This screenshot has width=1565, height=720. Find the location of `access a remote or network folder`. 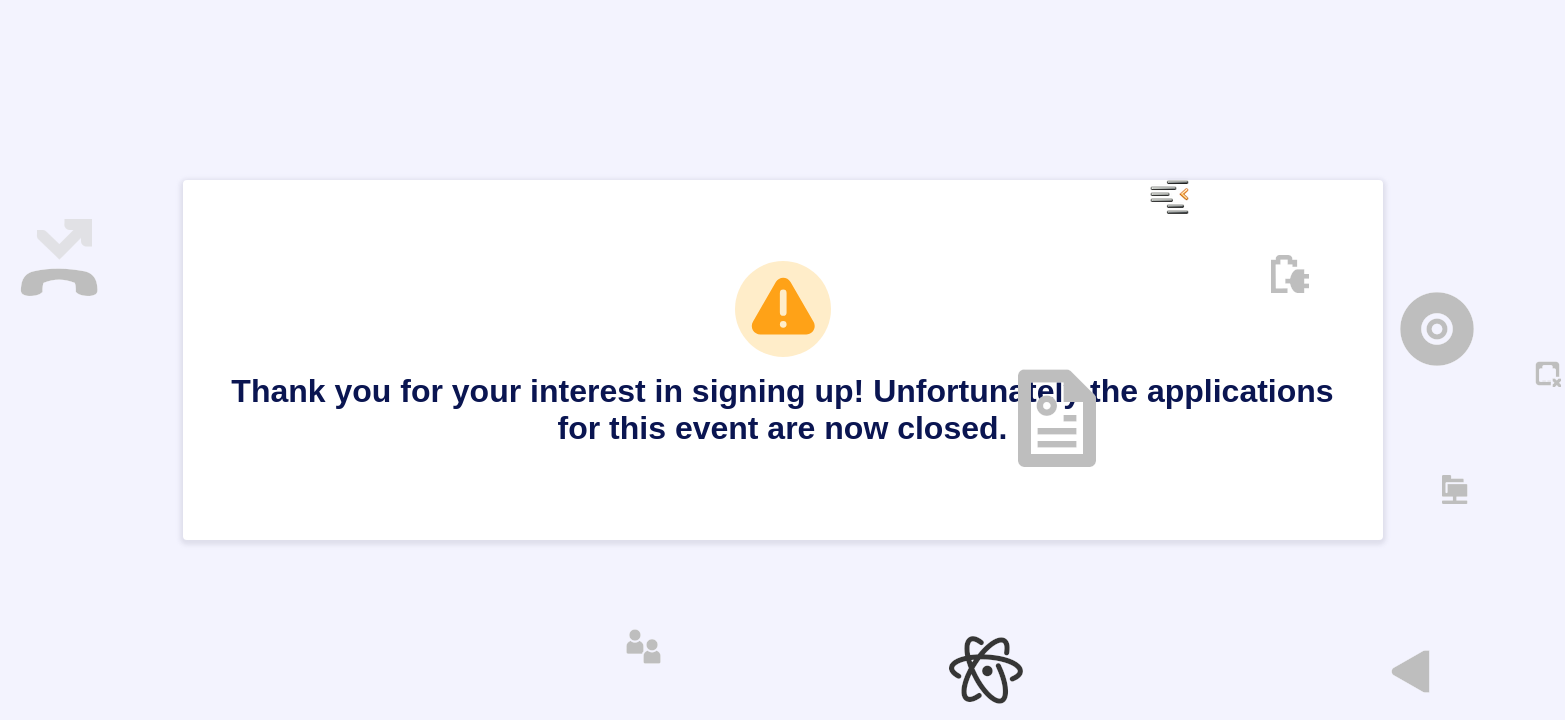

access a remote or network folder is located at coordinates (1456, 489).